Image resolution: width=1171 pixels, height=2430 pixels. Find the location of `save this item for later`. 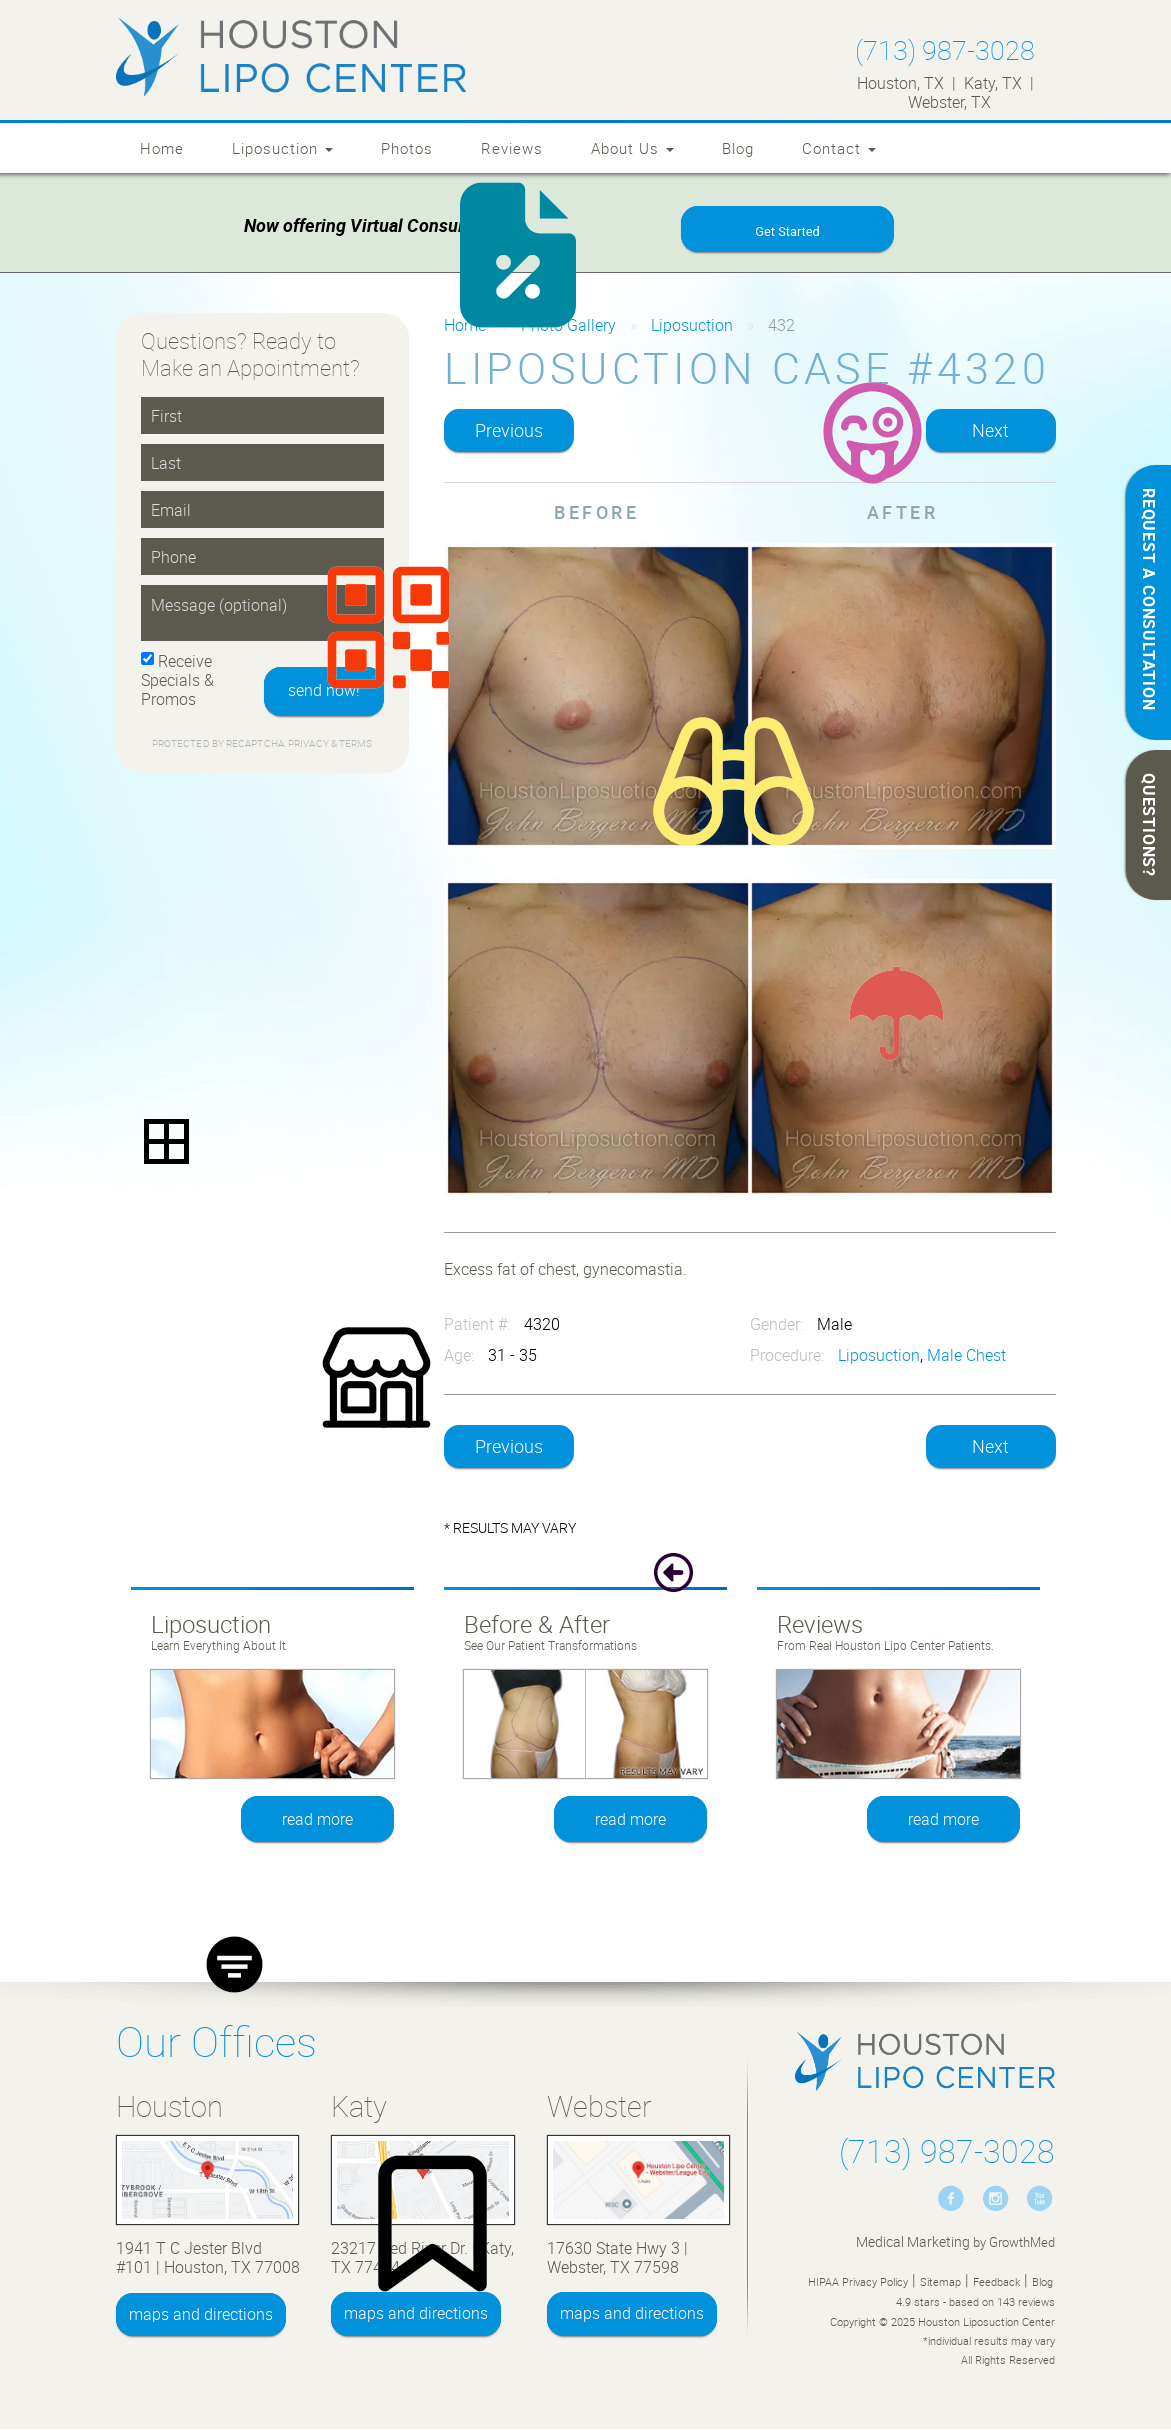

save this item for later is located at coordinates (432, 2223).